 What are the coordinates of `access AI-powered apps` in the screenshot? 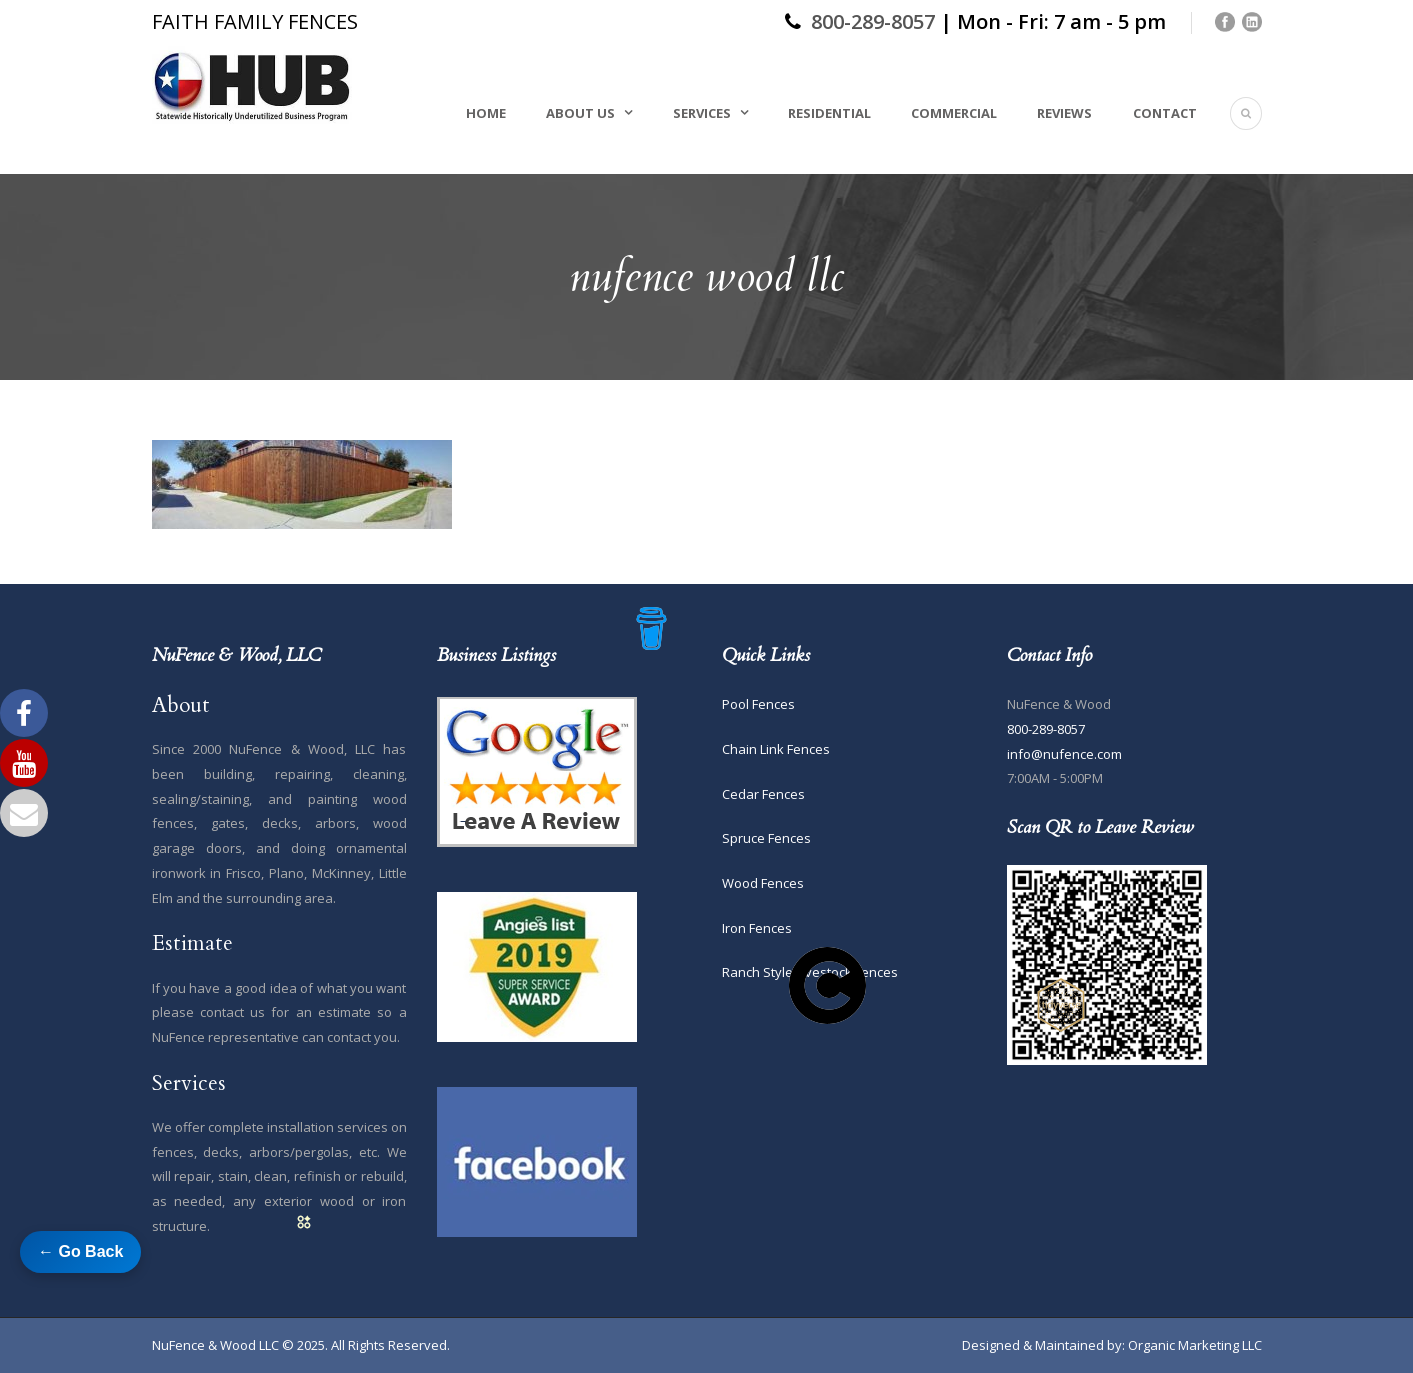 It's located at (304, 1222).